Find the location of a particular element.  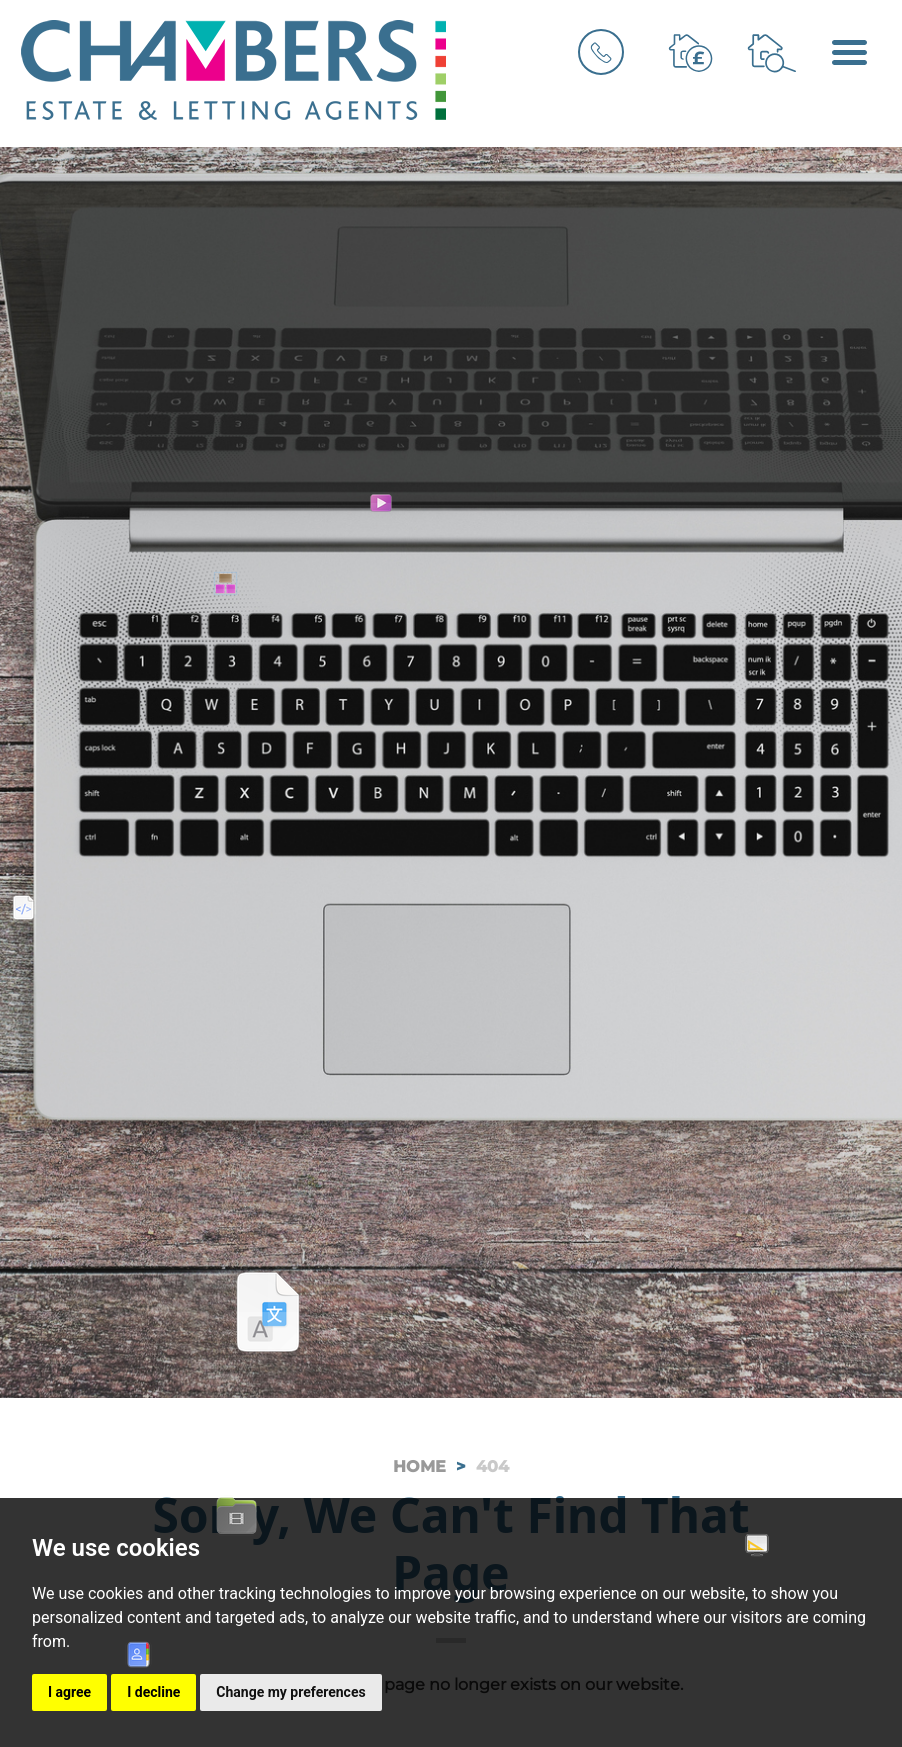

a gettext translation file for software localization is located at coordinates (268, 1312).